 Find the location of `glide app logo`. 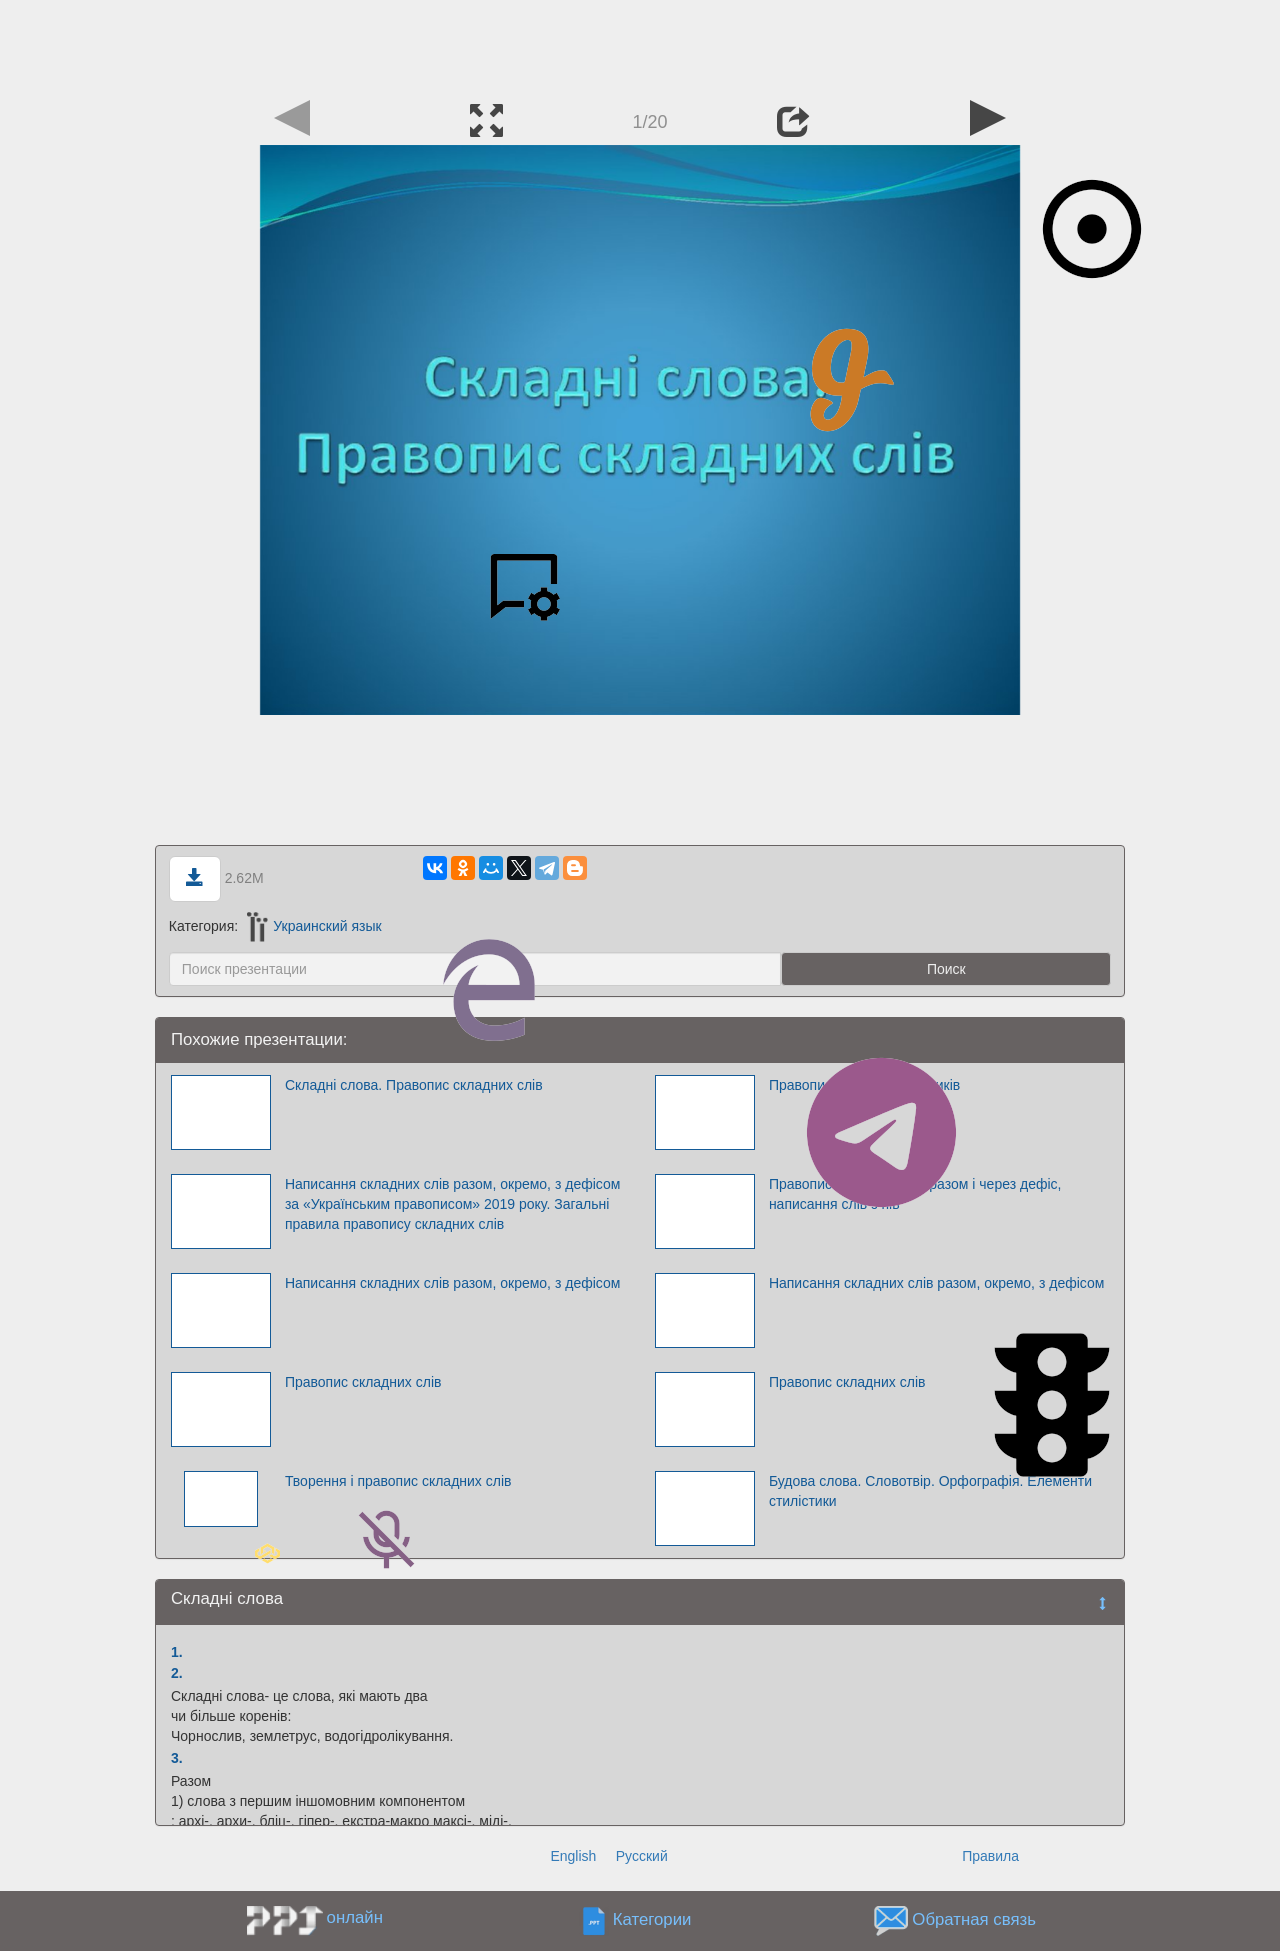

glide app logo is located at coordinates (849, 380).